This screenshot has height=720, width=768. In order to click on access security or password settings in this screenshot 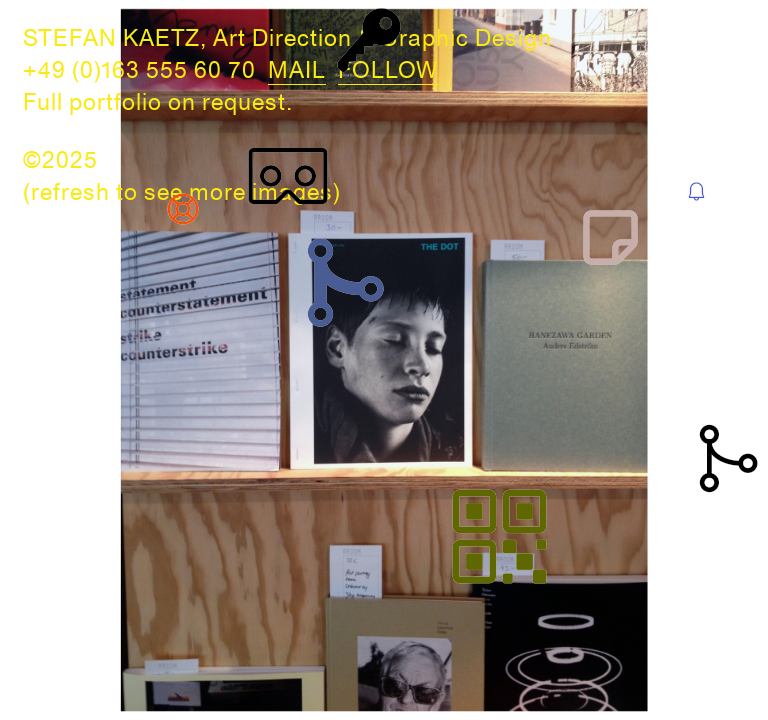, I will do `click(368, 40)`.